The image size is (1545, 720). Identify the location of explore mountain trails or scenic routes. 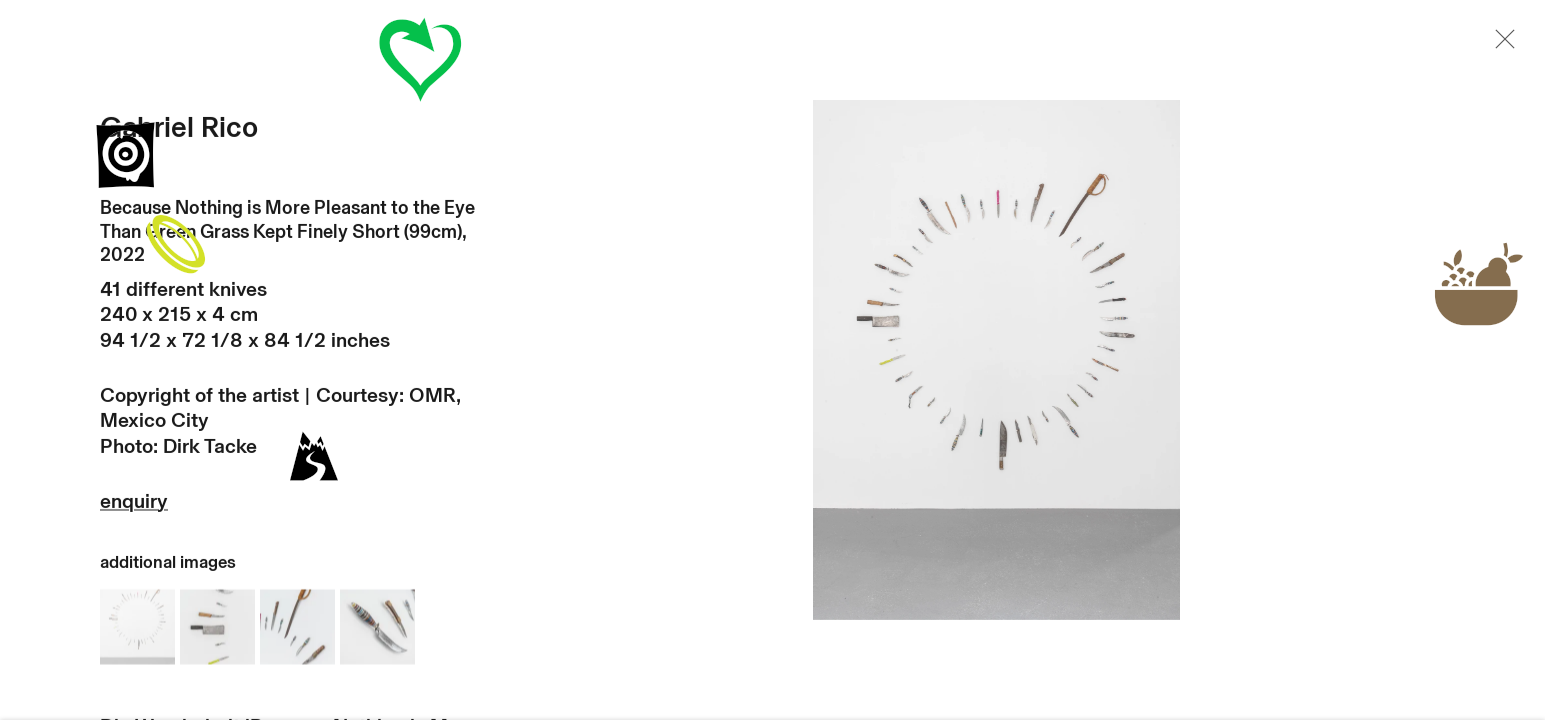
(314, 456).